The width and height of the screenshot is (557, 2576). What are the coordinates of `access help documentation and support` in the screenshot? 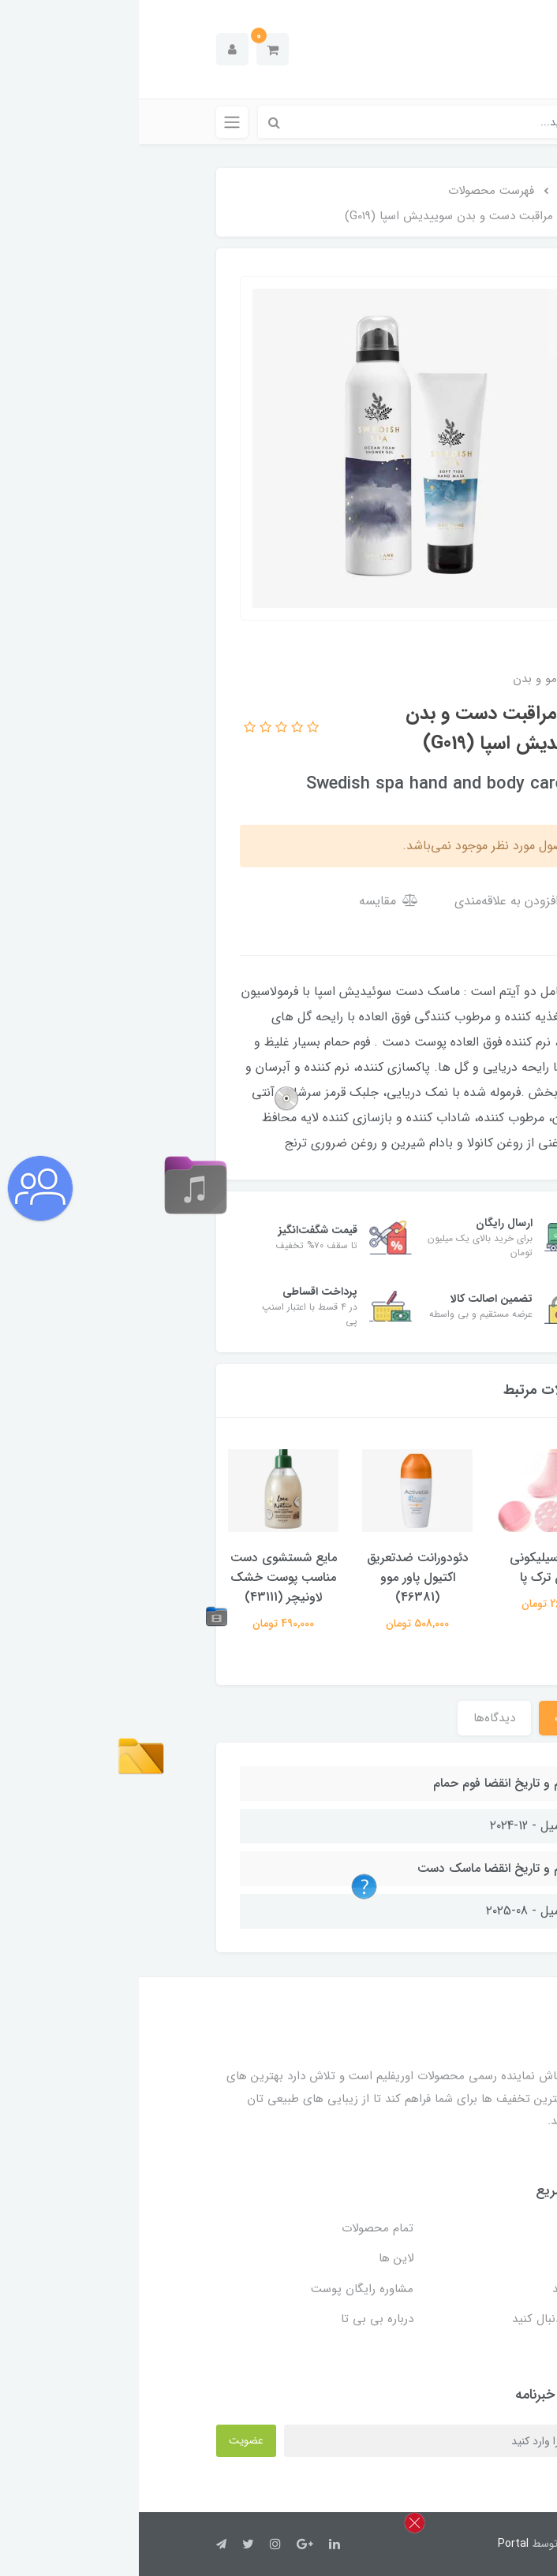 It's located at (364, 1886).